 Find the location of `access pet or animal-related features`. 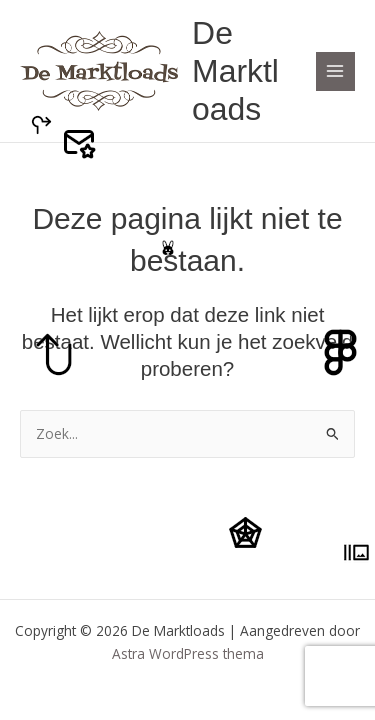

access pet or animal-related features is located at coordinates (168, 248).